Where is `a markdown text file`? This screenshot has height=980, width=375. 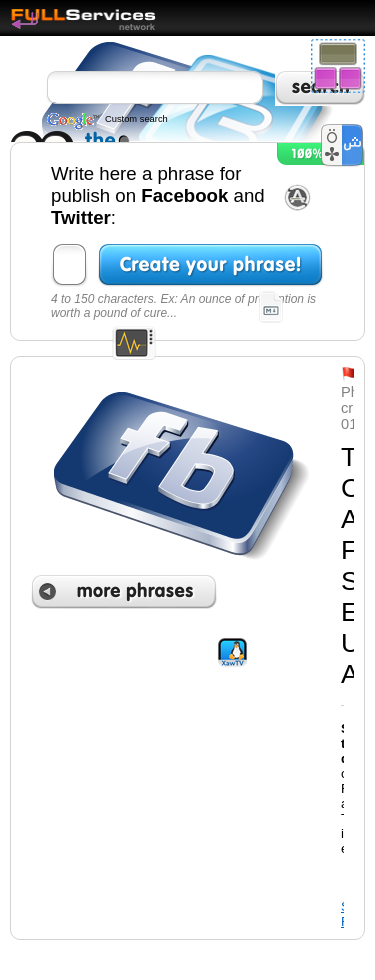 a markdown text file is located at coordinates (271, 307).